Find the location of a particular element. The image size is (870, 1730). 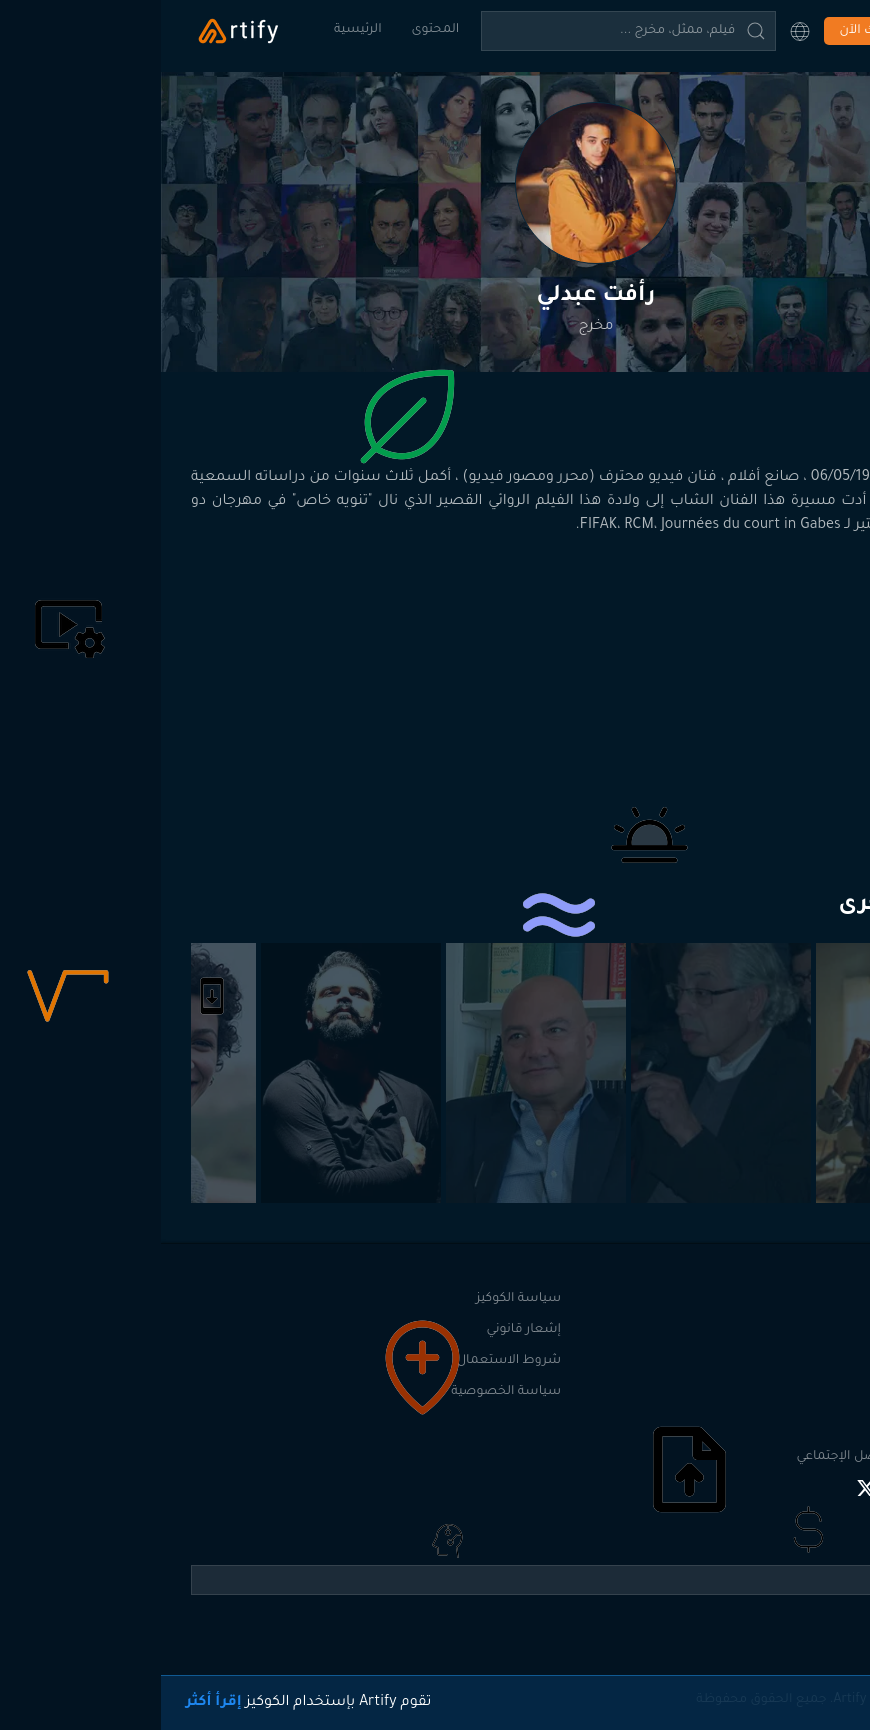

add a new location pin is located at coordinates (422, 1367).